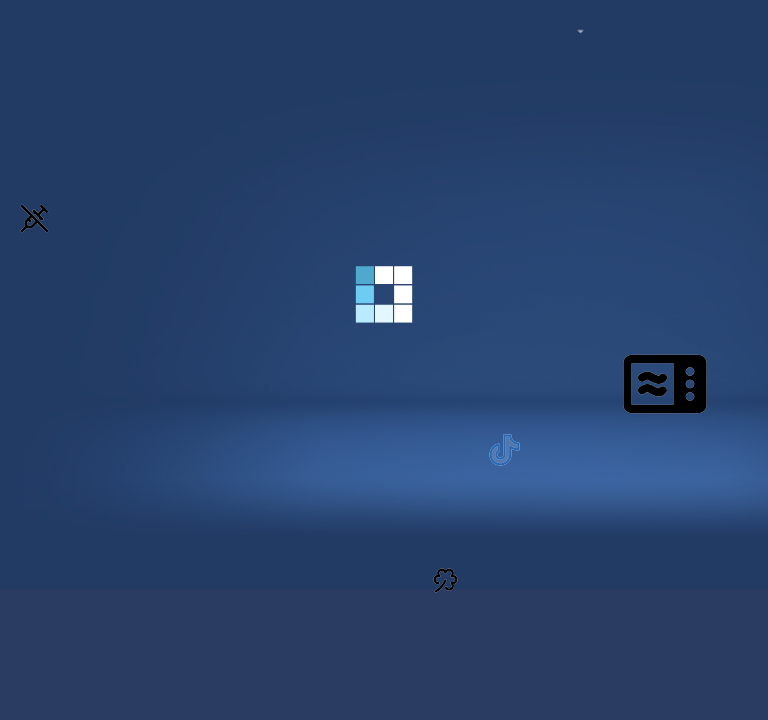  What do you see at coordinates (445, 580) in the screenshot?
I see `indicates a michelin green star rating for sustainable restaurants` at bounding box center [445, 580].